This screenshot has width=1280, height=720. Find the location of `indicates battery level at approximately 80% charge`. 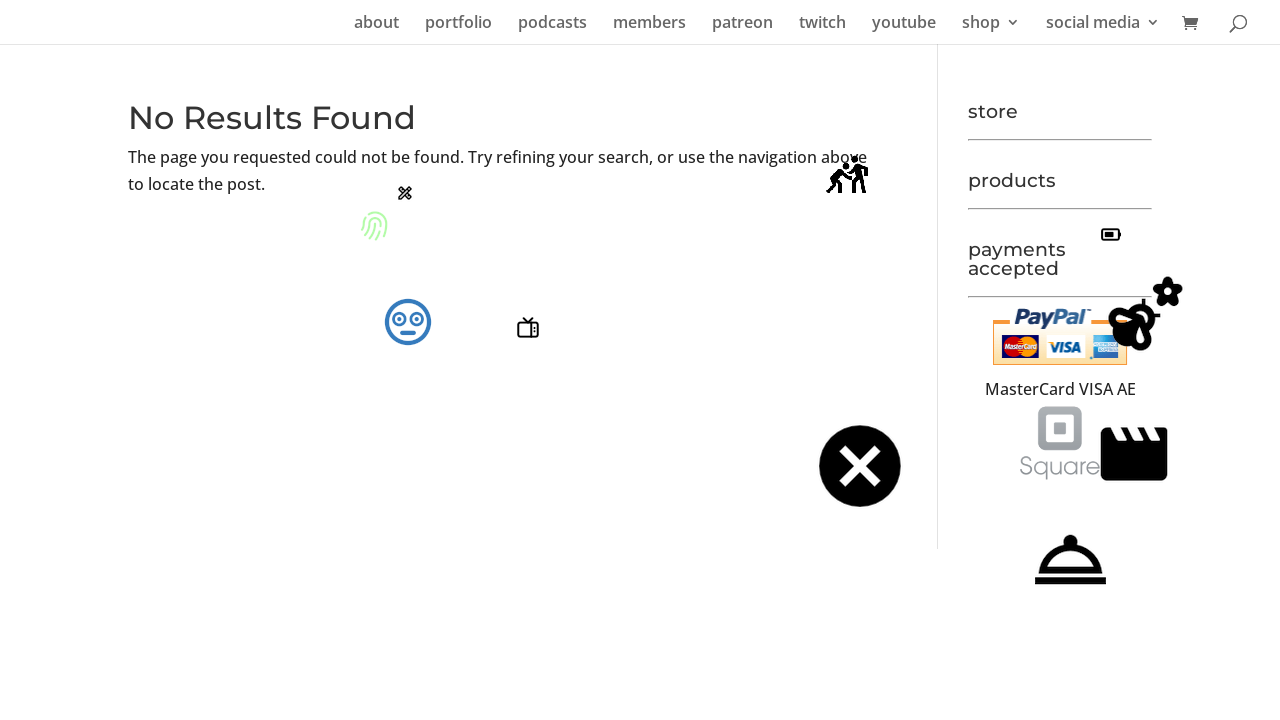

indicates battery level at approximately 80% charge is located at coordinates (1110, 234).